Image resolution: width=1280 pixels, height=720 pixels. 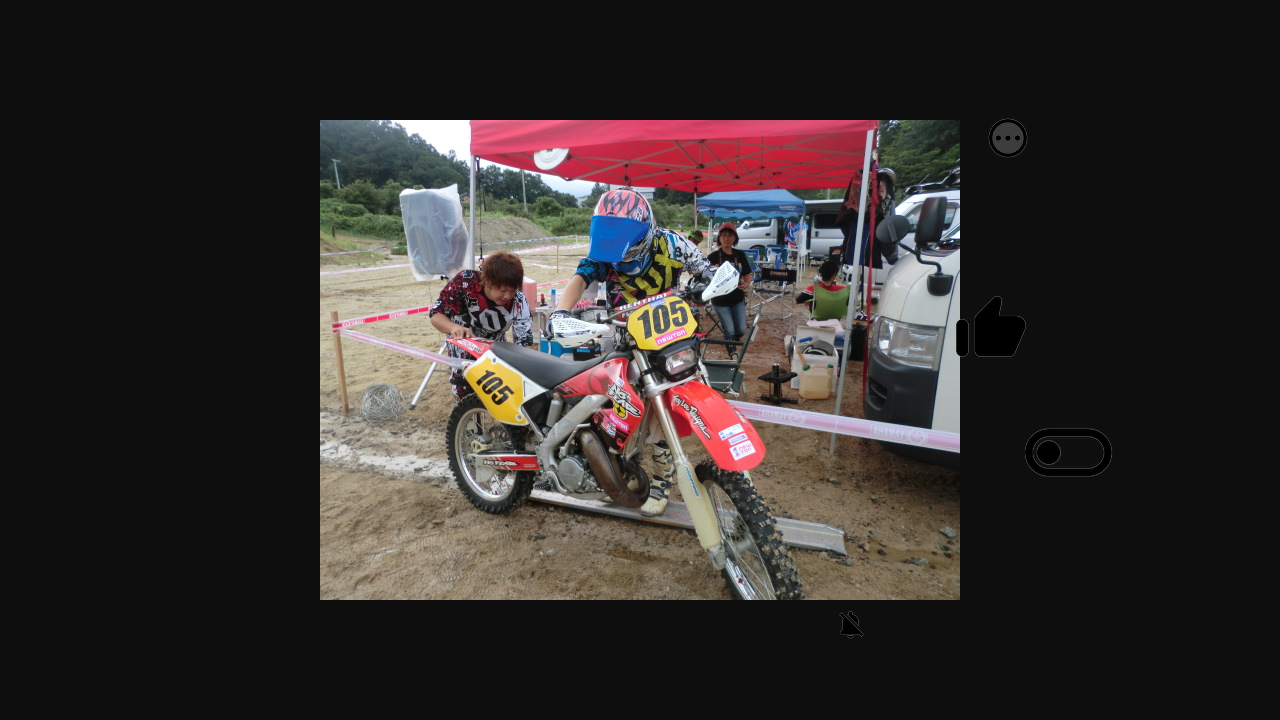 I want to click on view more options or actions, so click(x=1008, y=138).